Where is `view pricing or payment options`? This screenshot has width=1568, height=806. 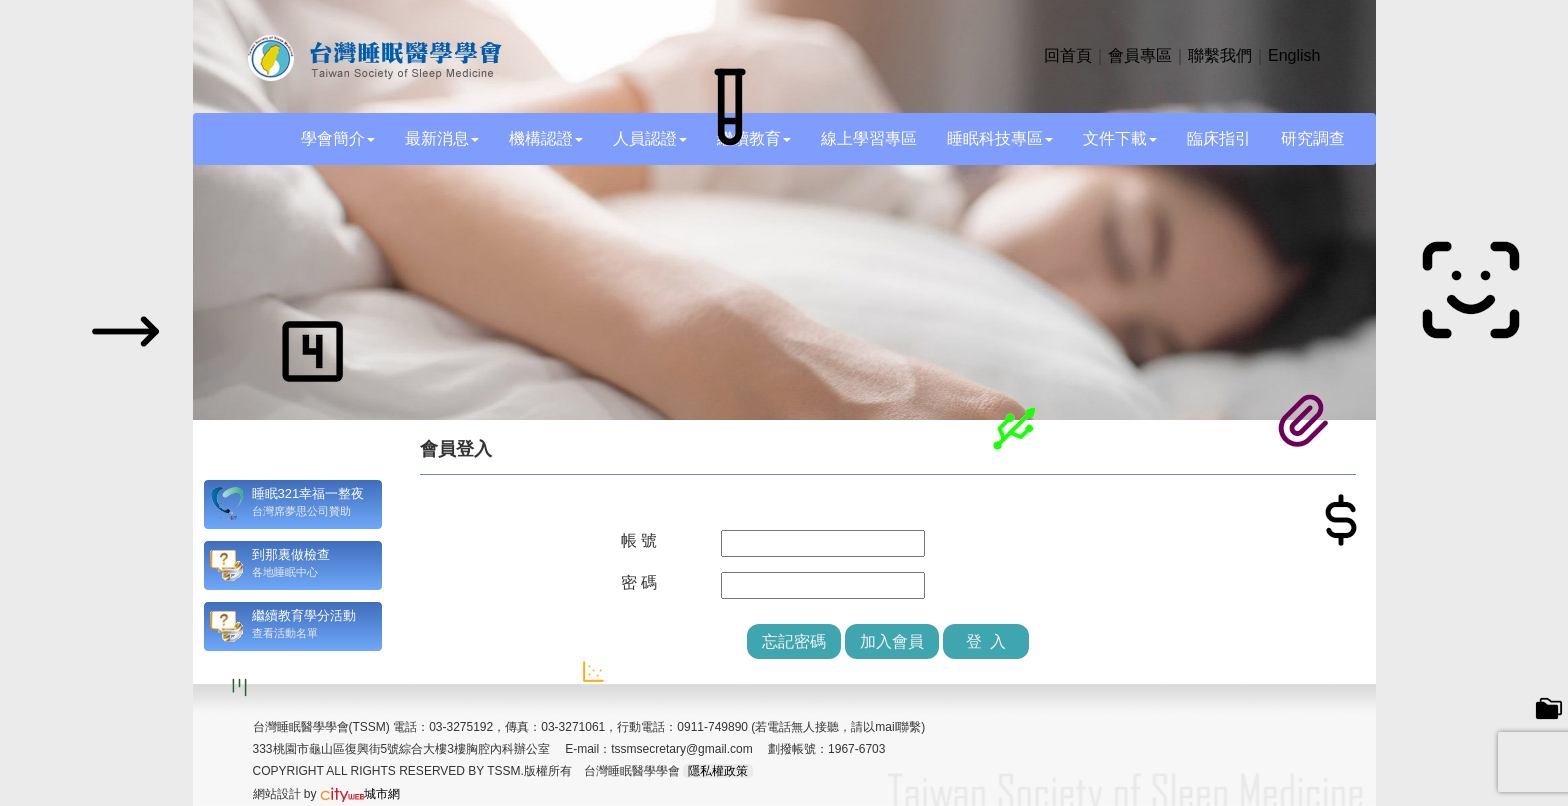
view pricing or payment options is located at coordinates (1341, 520).